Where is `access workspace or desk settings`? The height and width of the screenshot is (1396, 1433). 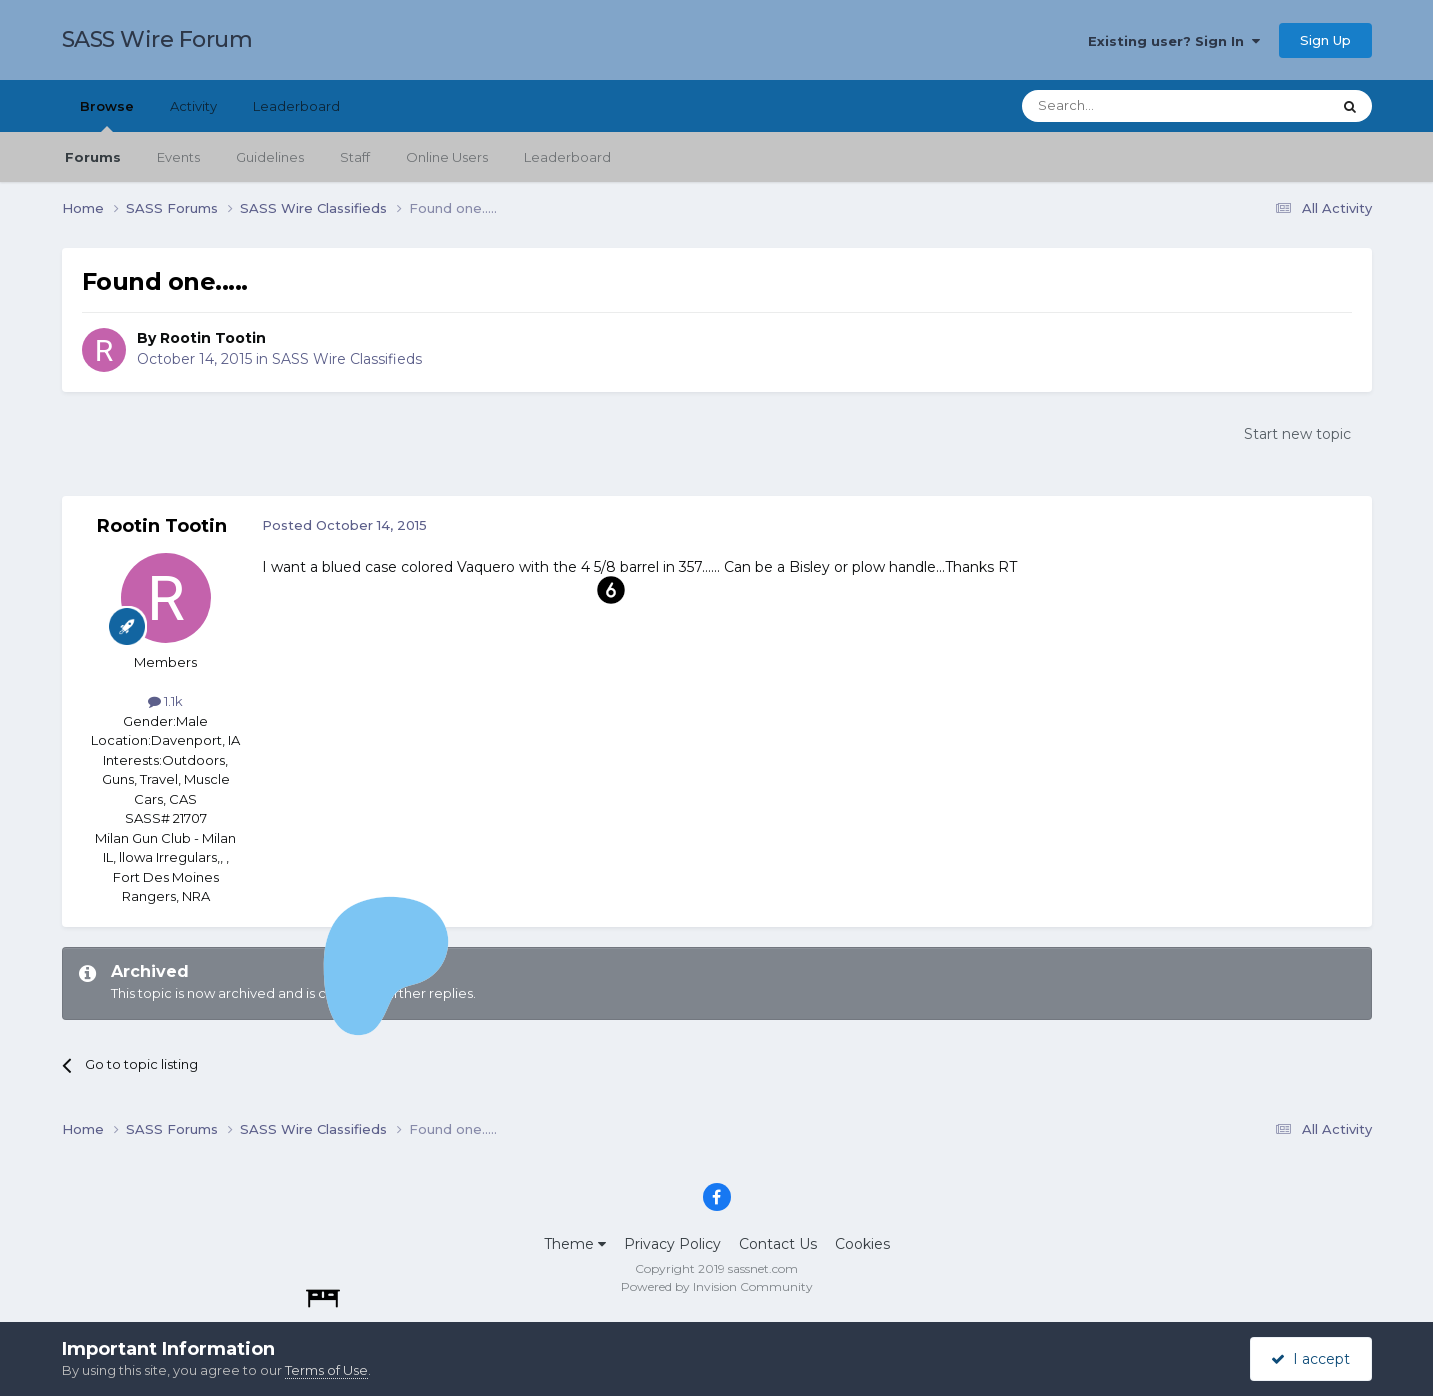
access workspace or desk settings is located at coordinates (323, 1298).